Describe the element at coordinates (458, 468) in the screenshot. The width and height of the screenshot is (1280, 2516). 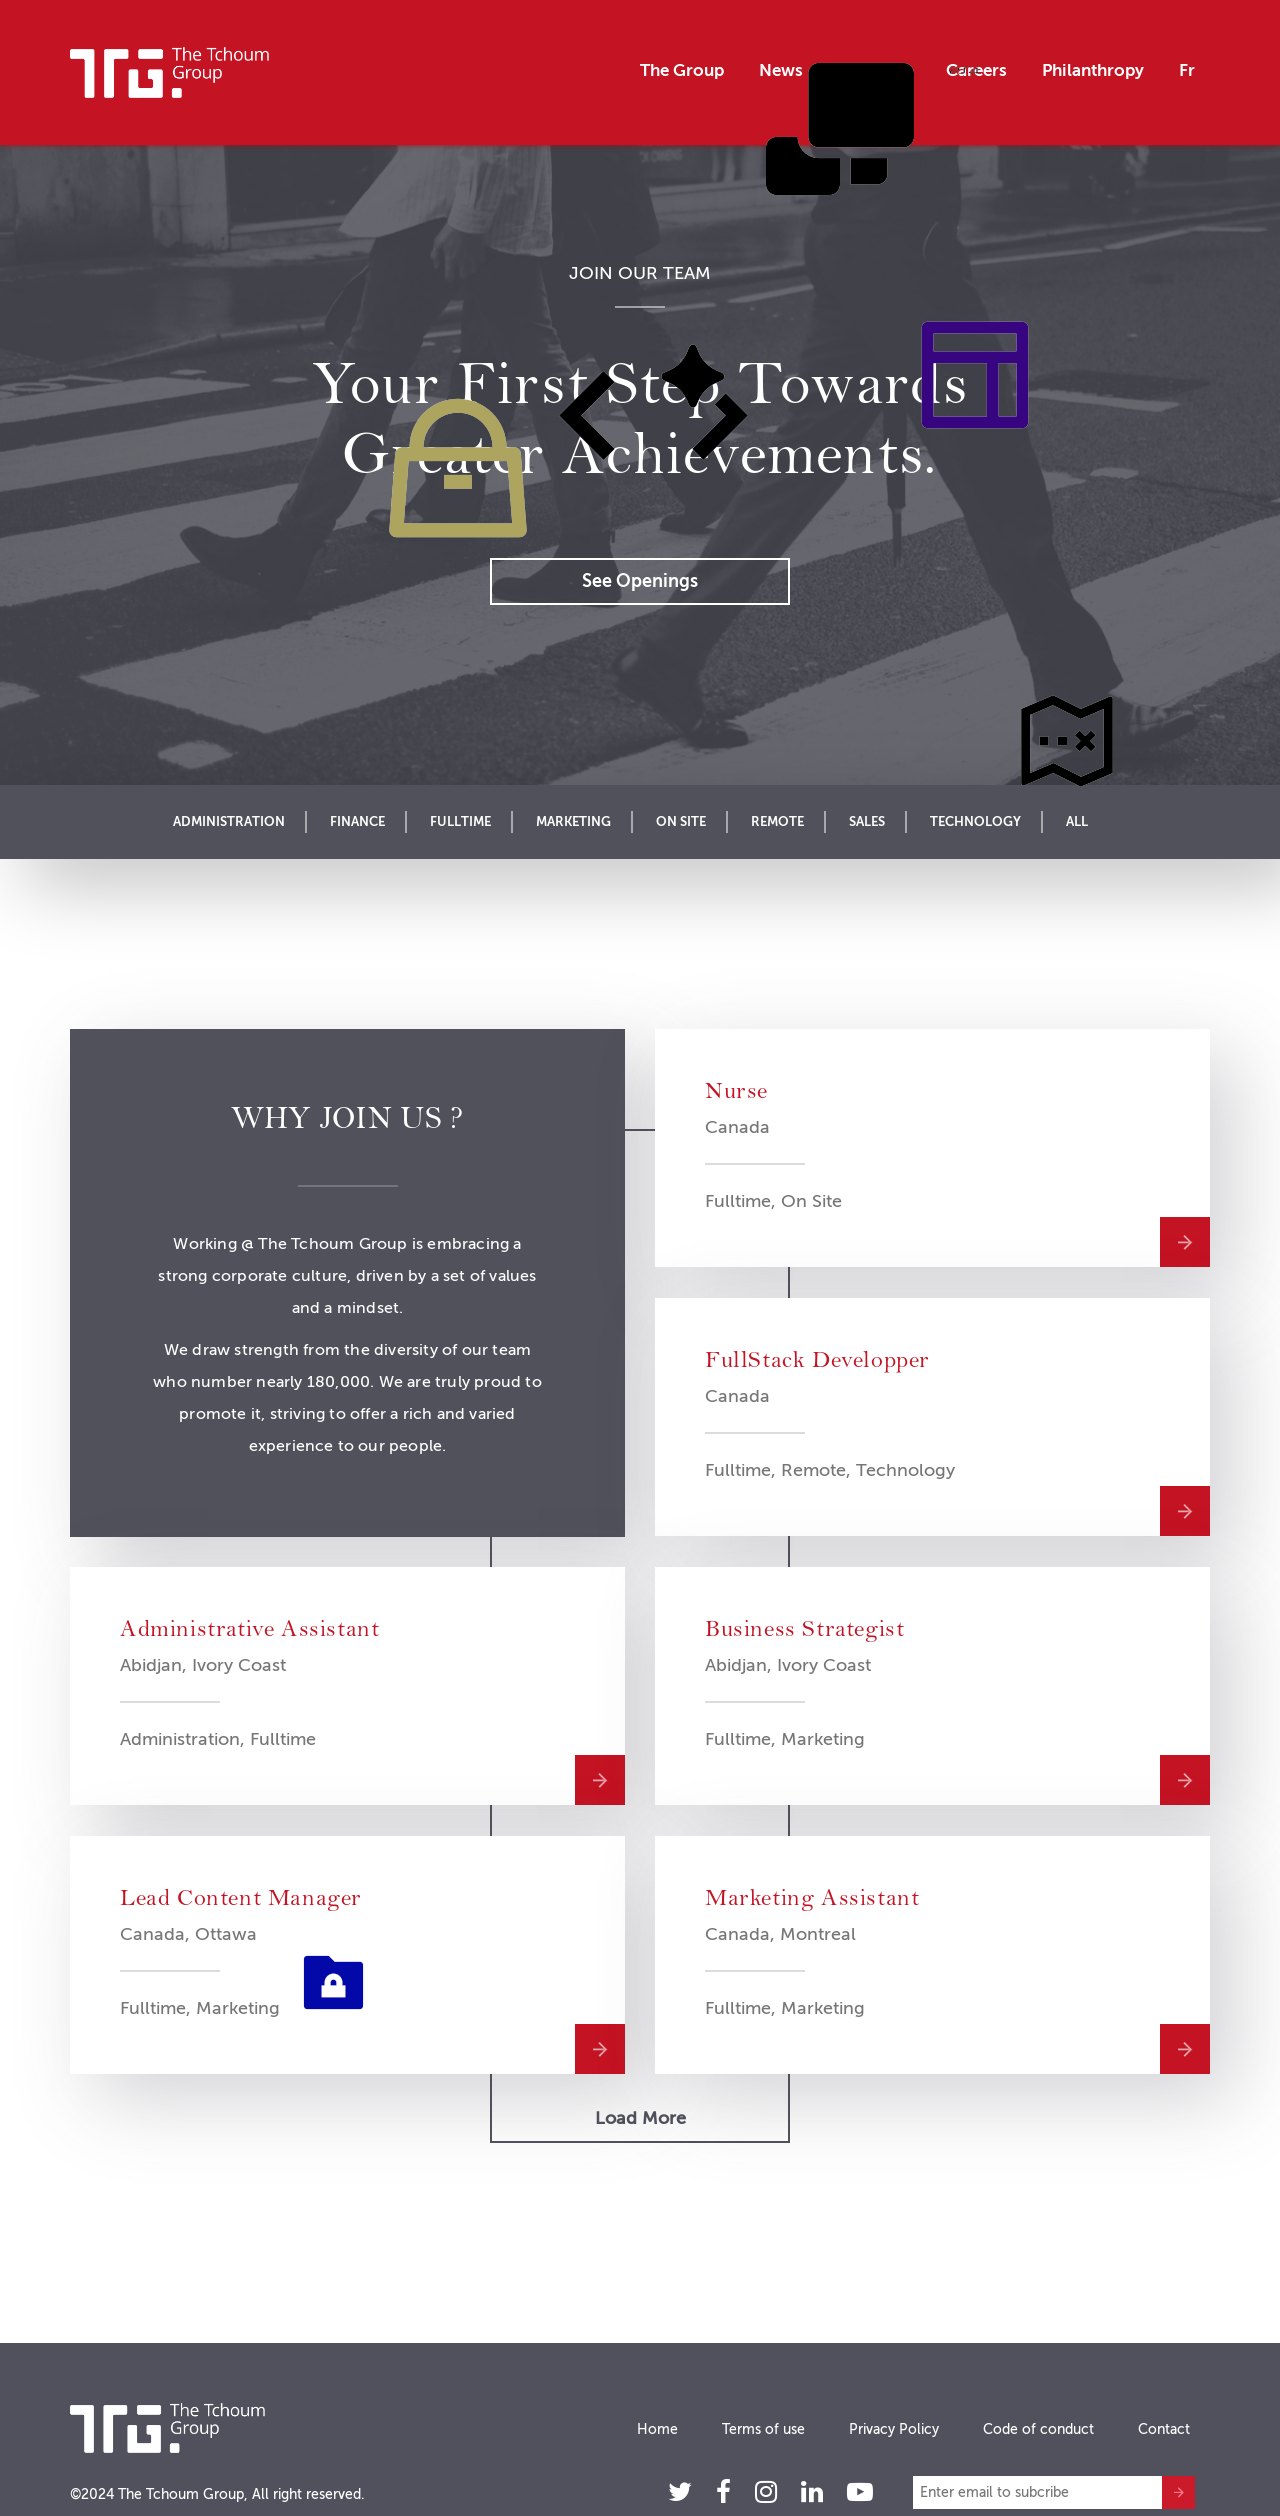
I see `view your shopping bag` at that location.